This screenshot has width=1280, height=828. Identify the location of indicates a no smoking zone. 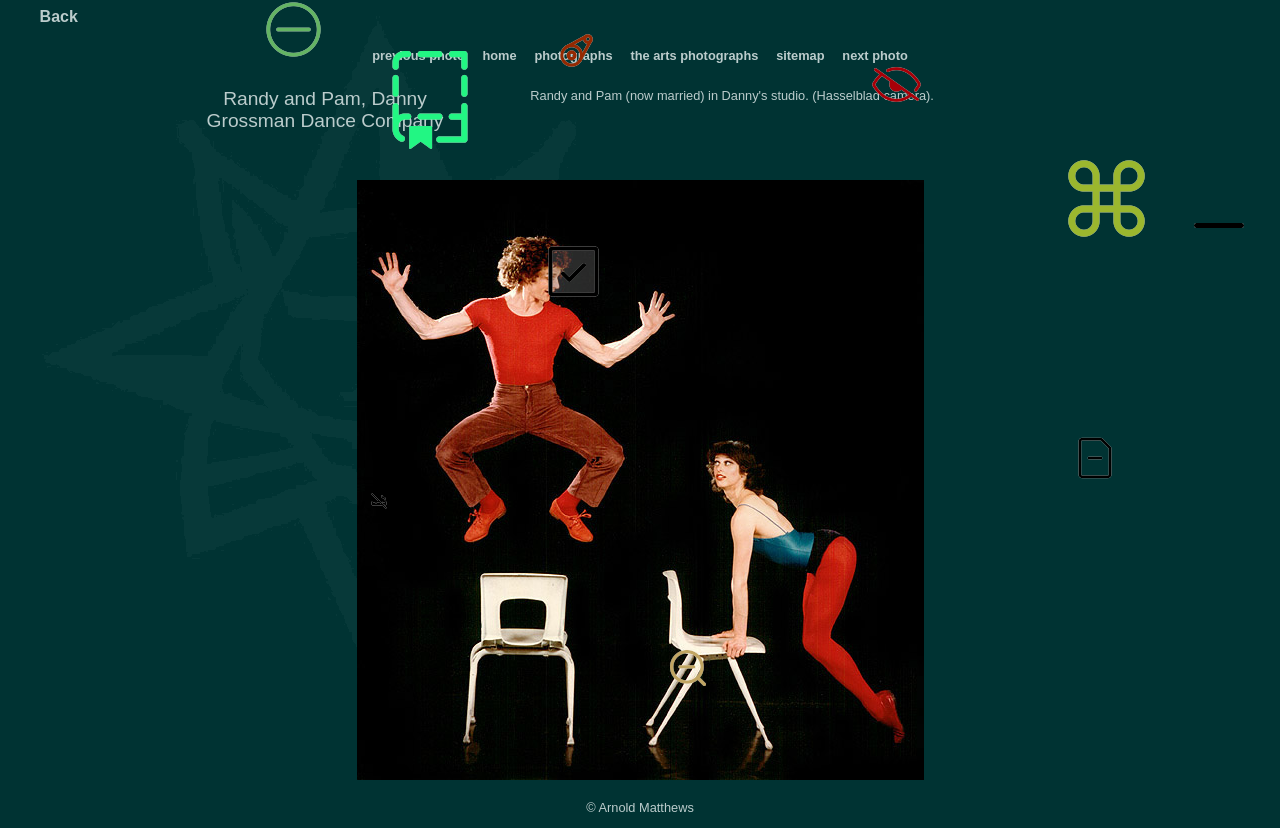
(379, 501).